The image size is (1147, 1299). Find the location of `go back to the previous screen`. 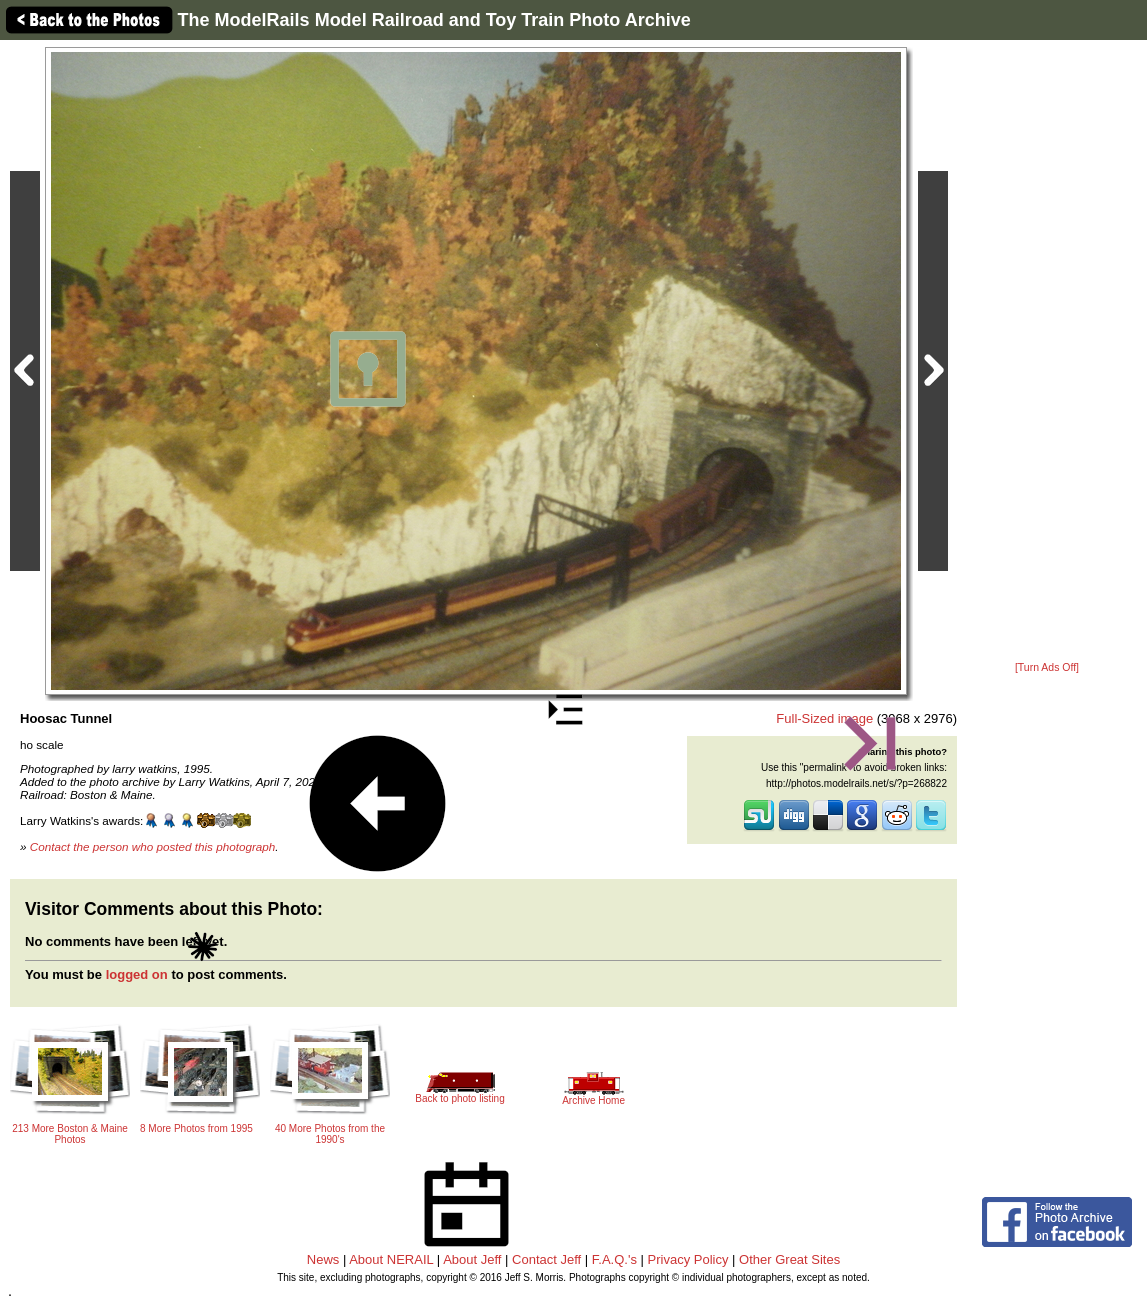

go back to the previous screen is located at coordinates (377, 803).